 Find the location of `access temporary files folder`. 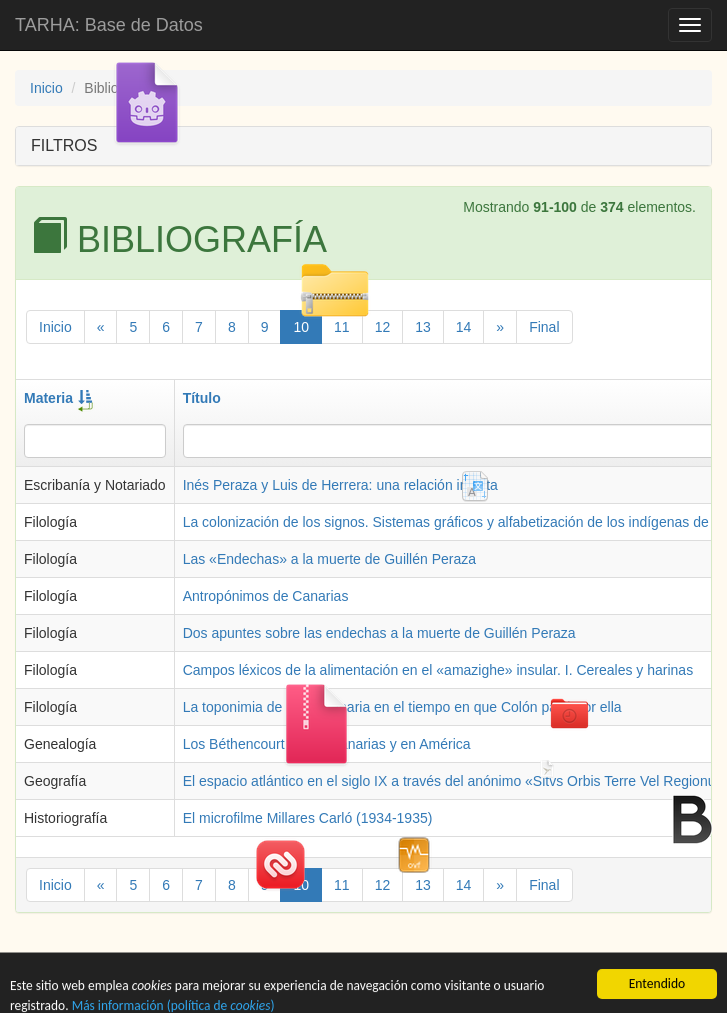

access temporary files folder is located at coordinates (569, 713).